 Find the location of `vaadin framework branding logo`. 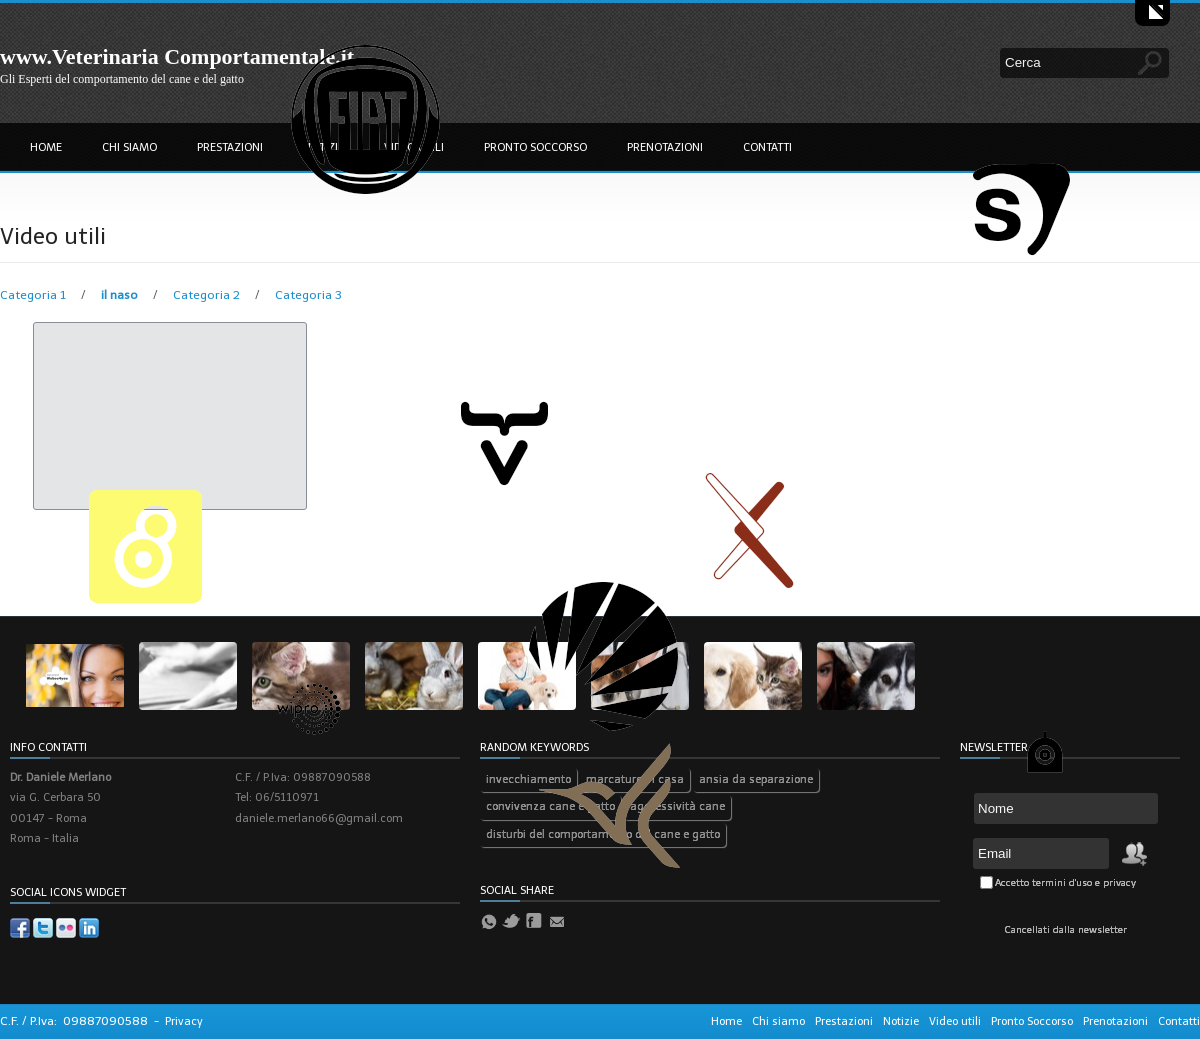

vaadin framework branding logo is located at coordinates (504, 443).